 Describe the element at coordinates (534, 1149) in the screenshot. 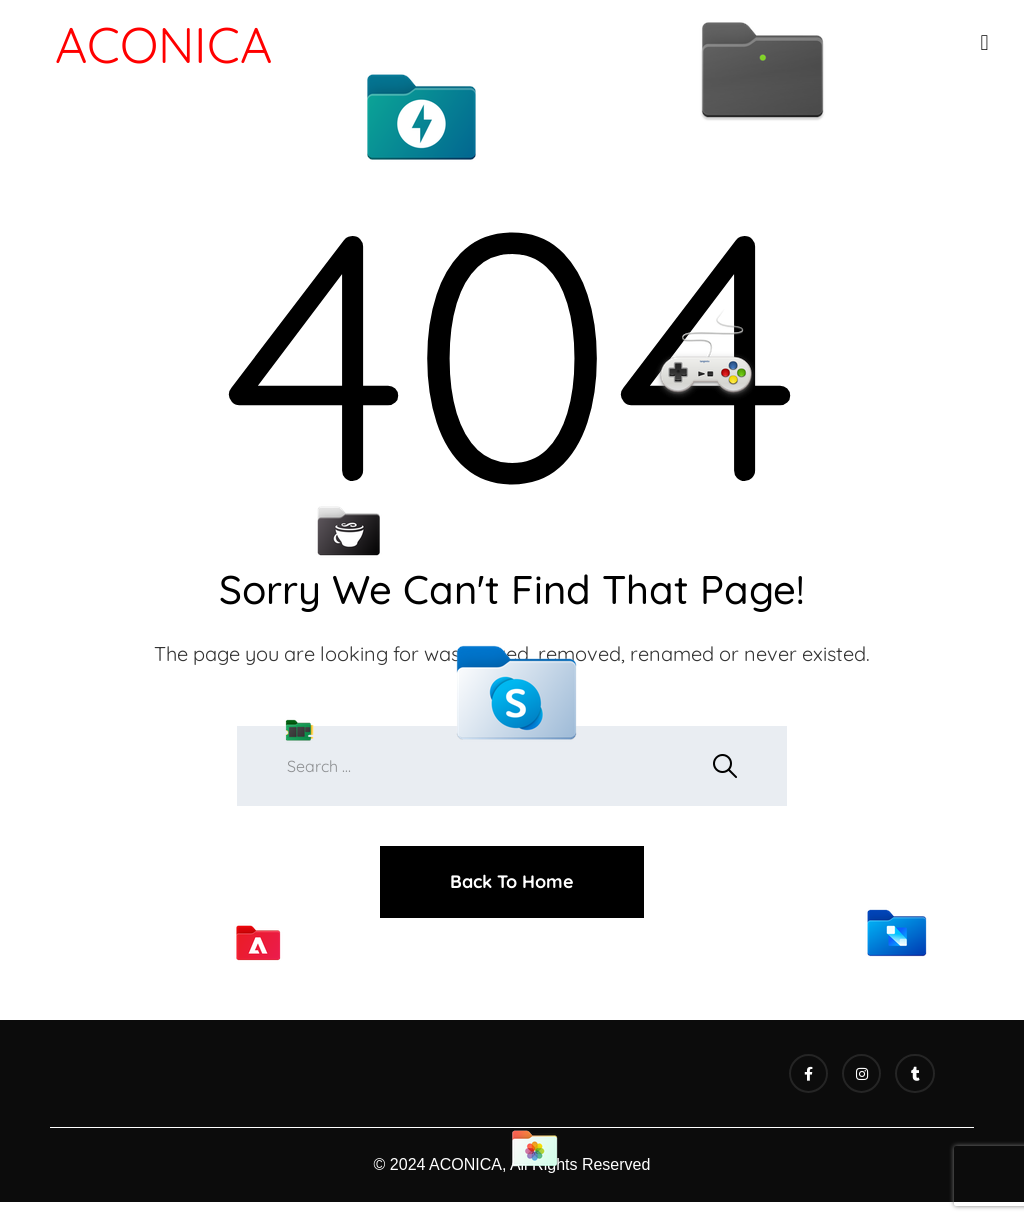

I see `open icloud photos folder` at that location.